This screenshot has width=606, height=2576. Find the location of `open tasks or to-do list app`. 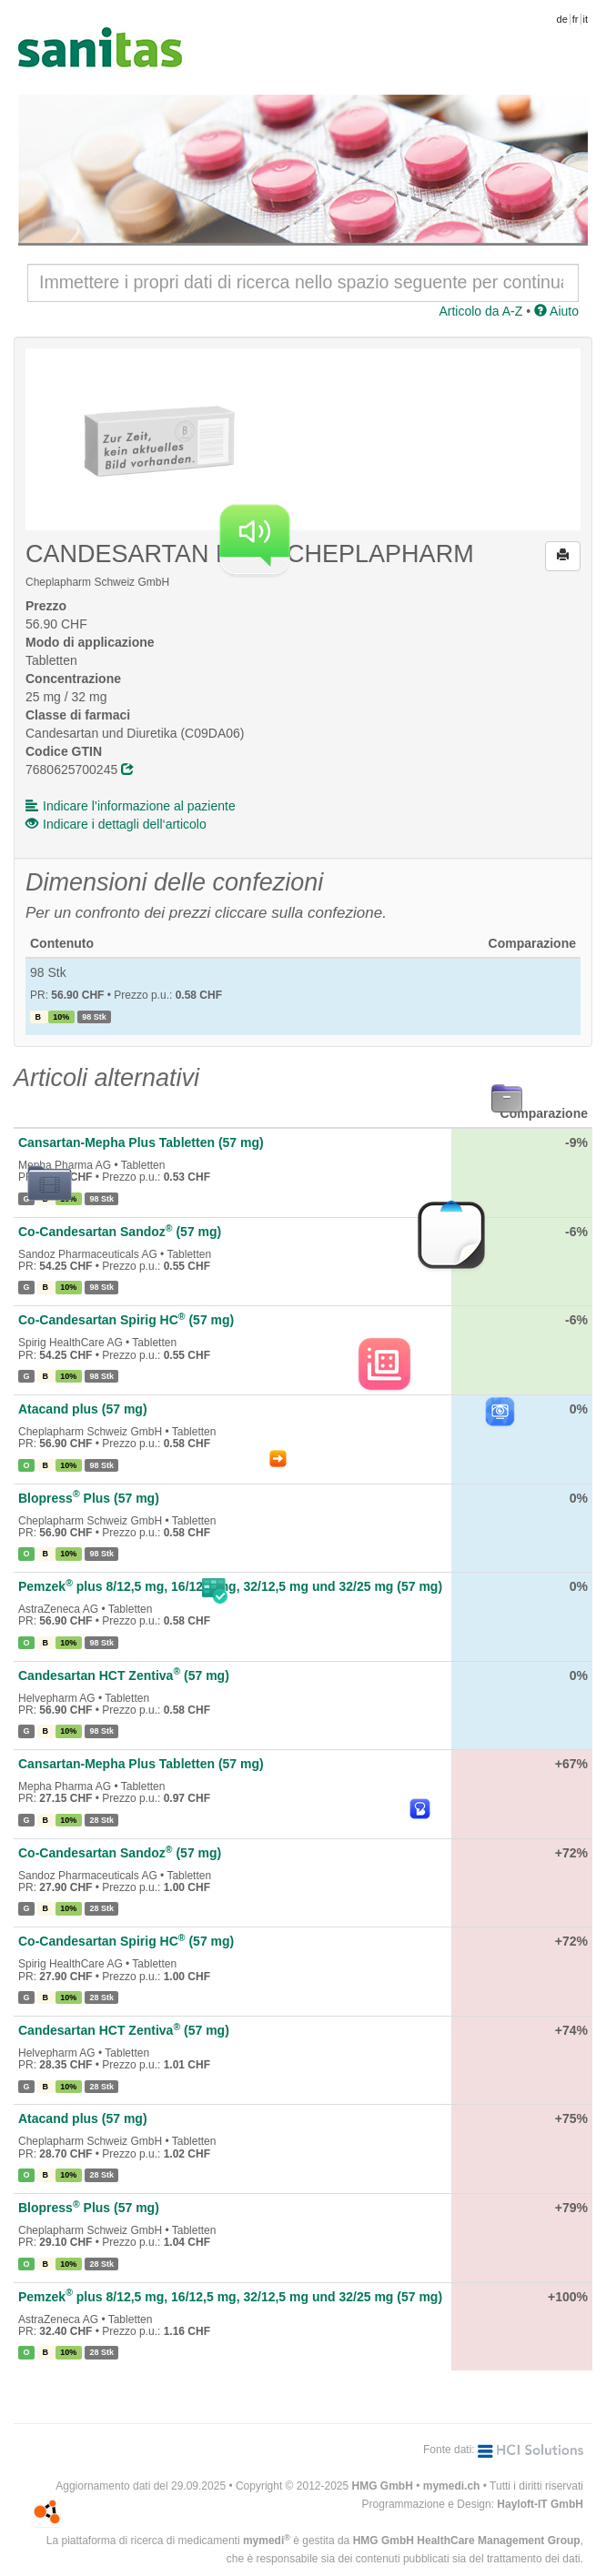

open tasks or to-do list app is located at coordinates (451, 1235).